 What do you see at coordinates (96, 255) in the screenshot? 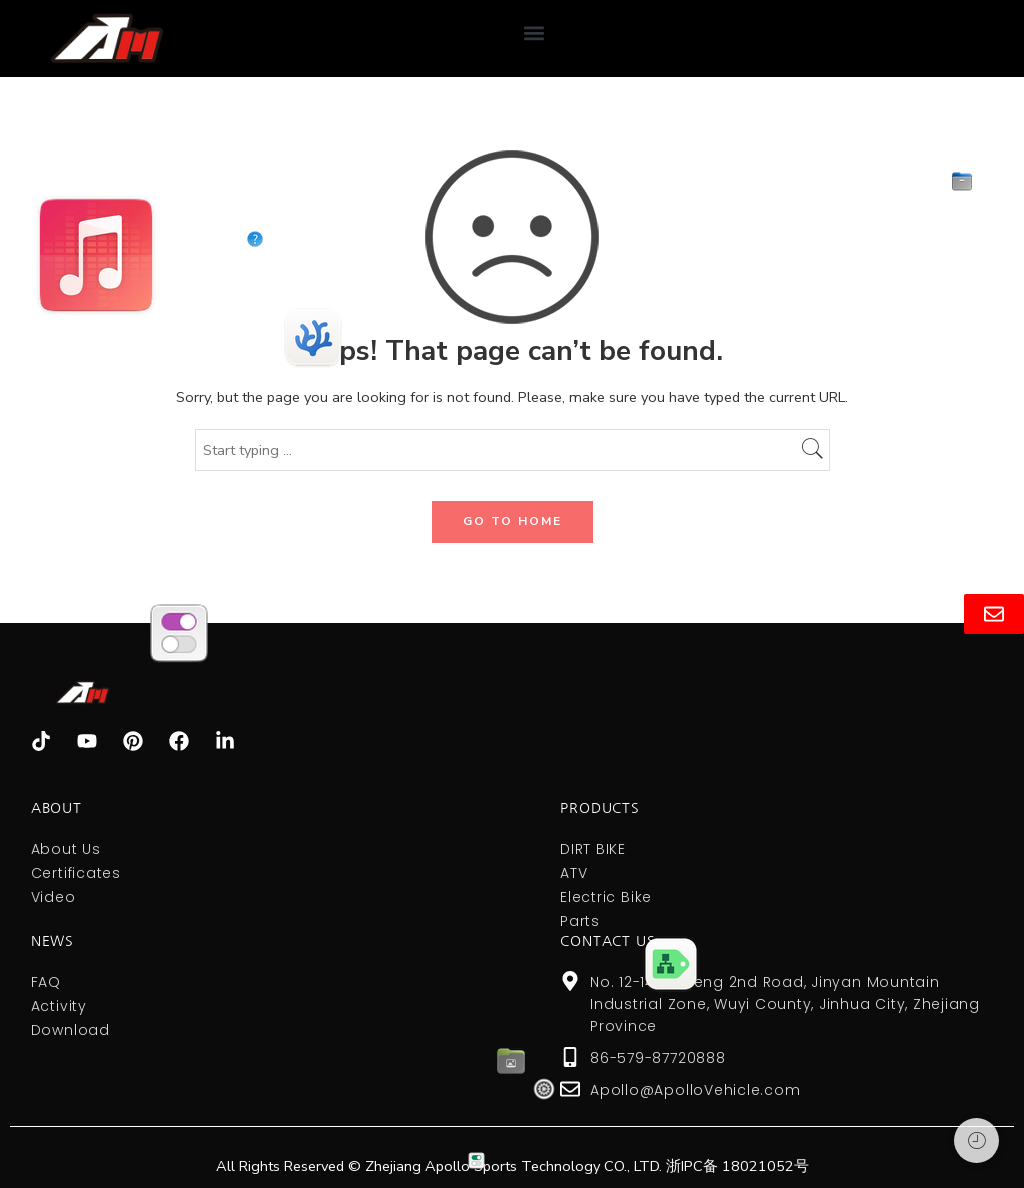
I see `open the gnome music app` at bounding box center [96, 255].